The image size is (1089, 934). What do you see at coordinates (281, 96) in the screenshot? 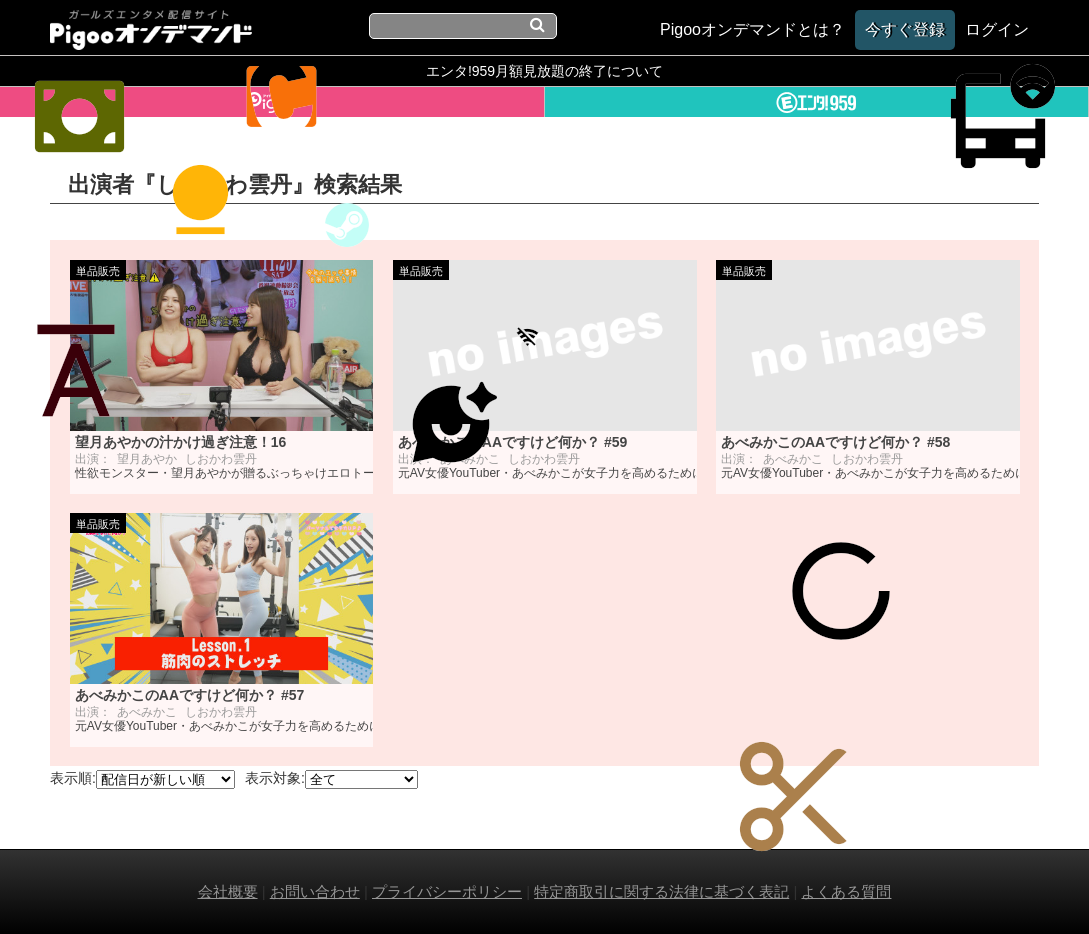
I see `contao CMS logo` at bounding box center [281, 96].